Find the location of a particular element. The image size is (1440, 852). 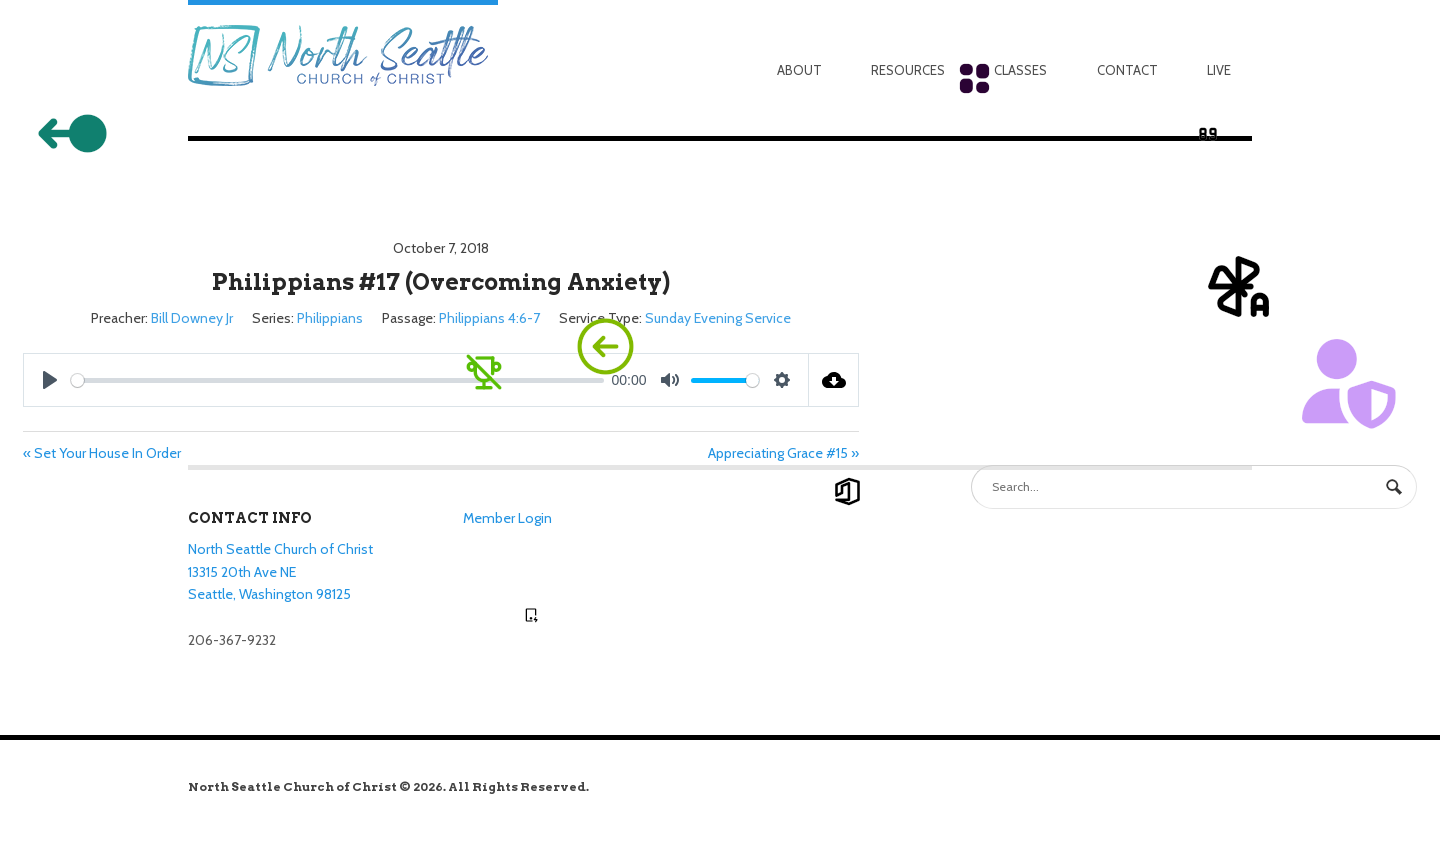

view grid layout is located at coordinates (974, 78).